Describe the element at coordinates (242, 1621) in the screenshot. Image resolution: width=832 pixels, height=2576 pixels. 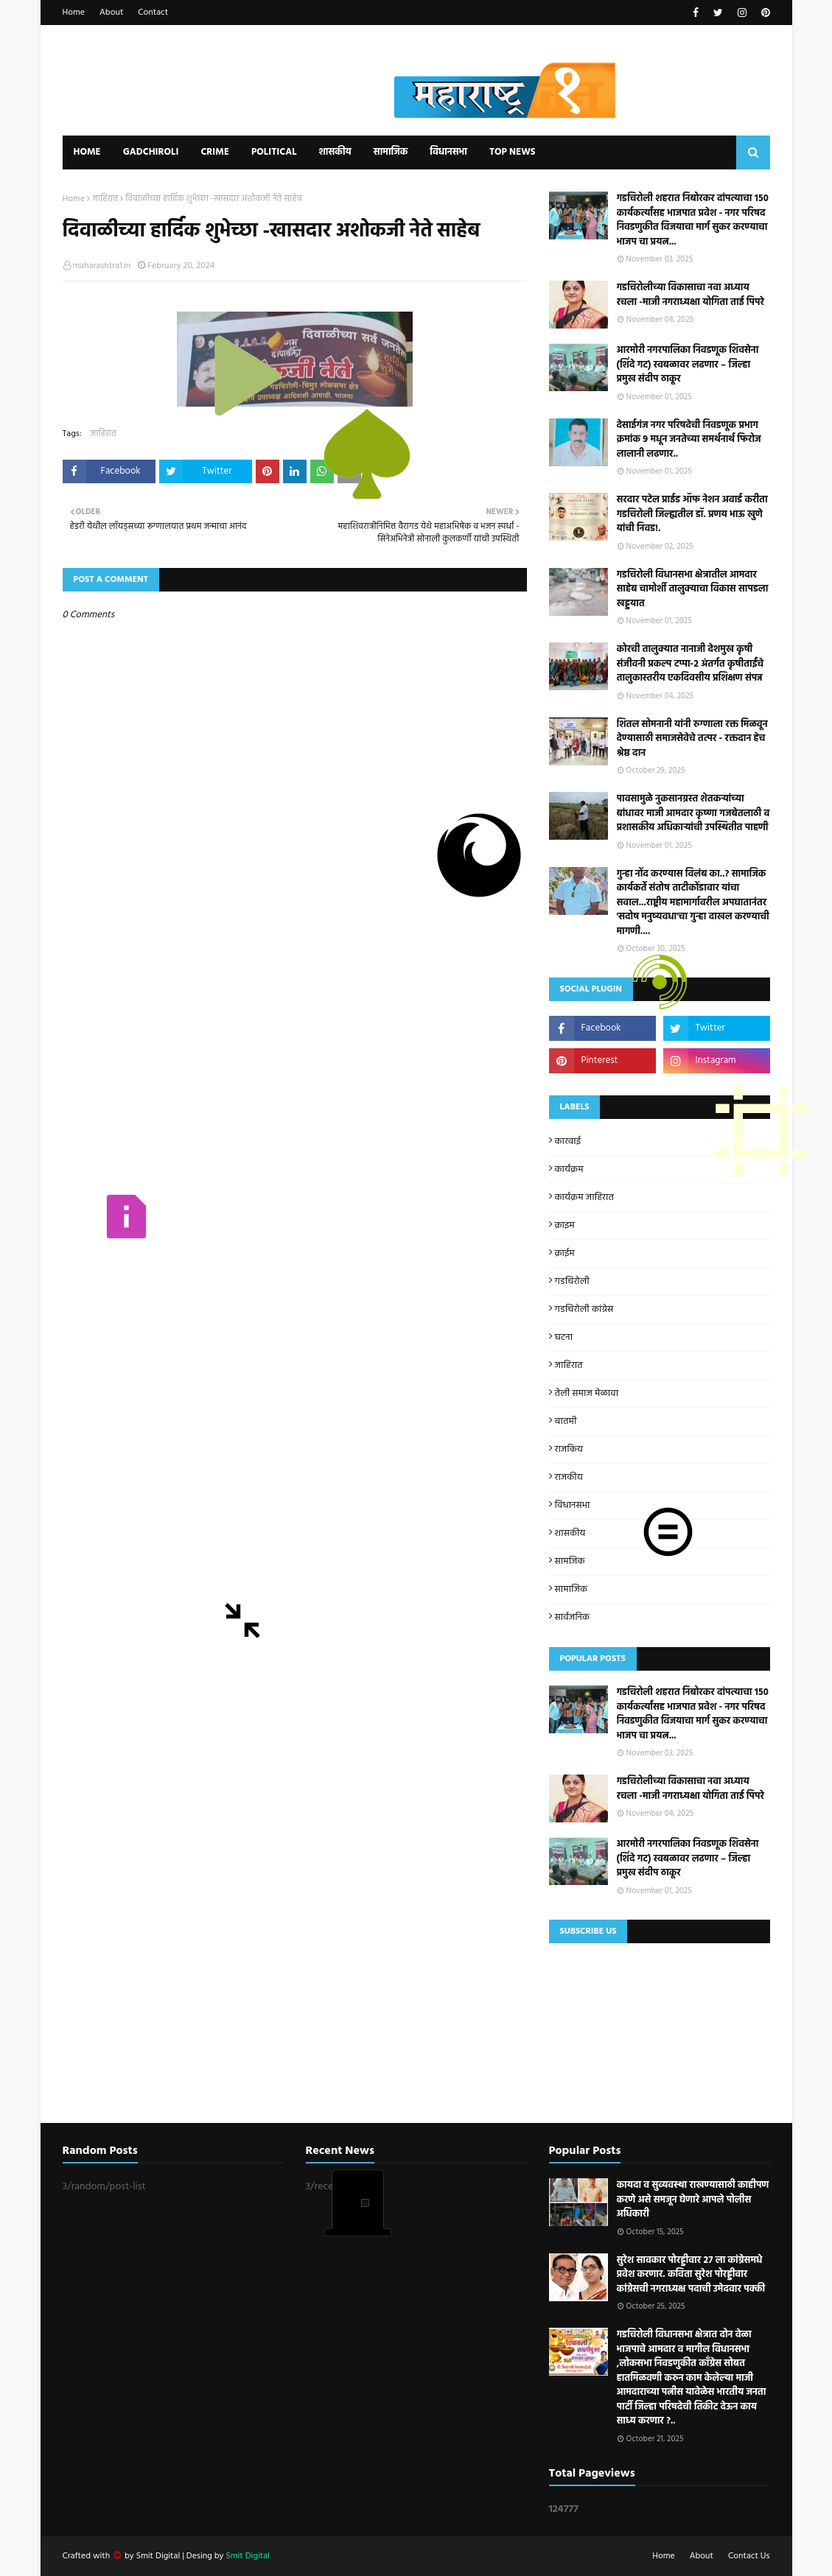
I see `collapse or minimize an expanded view` at that location.